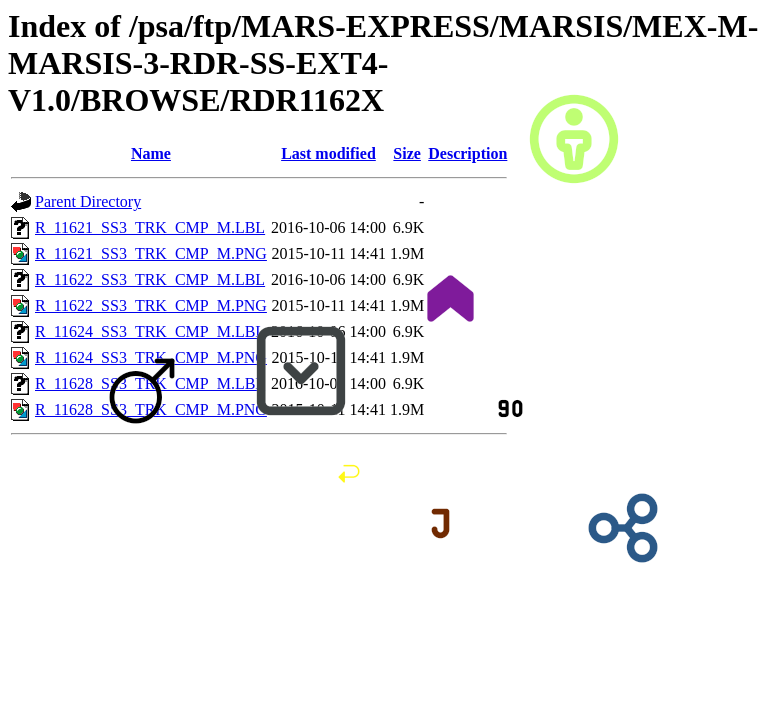 The width and height of the screenshot is (768, 720). I want to click on upvote or promote content, so click(450, 298).